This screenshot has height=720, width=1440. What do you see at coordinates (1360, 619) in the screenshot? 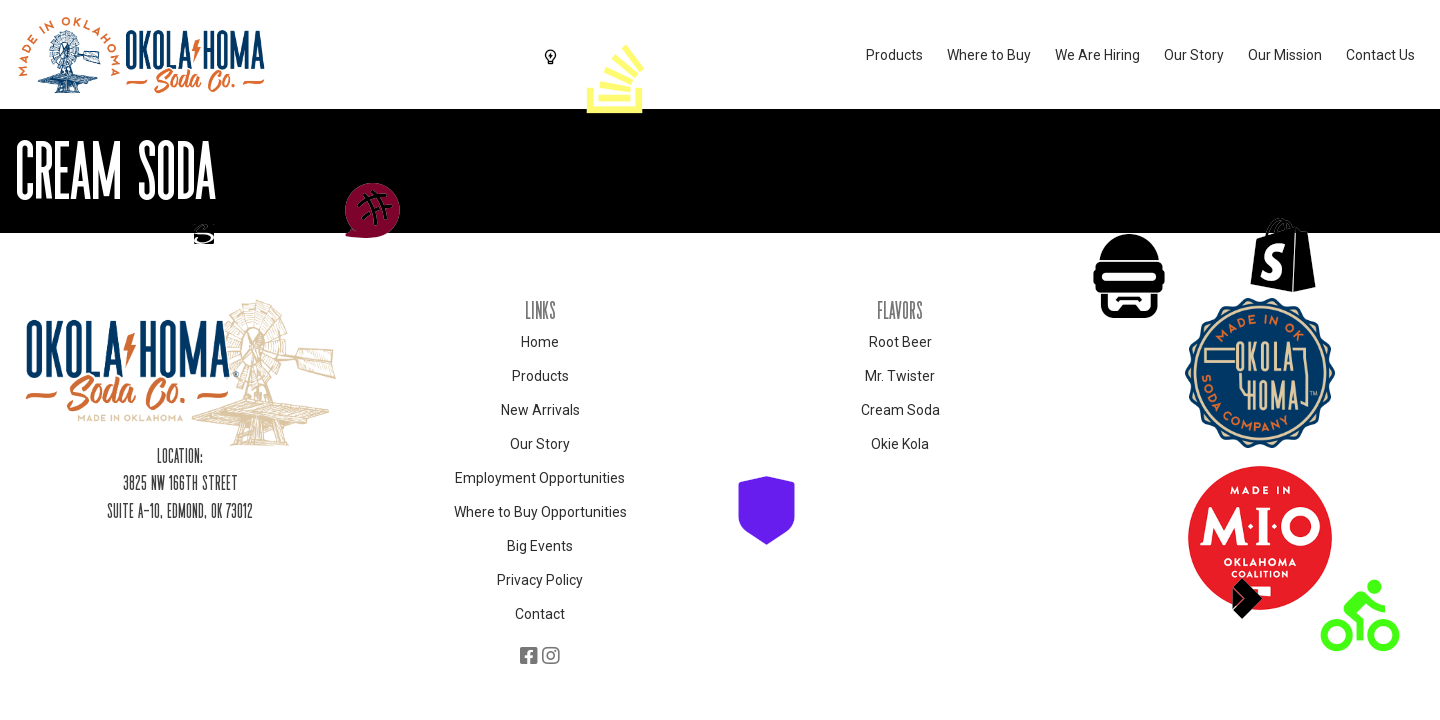
I see `access cycling or bike route directions` at bounding box center [1360, 619].